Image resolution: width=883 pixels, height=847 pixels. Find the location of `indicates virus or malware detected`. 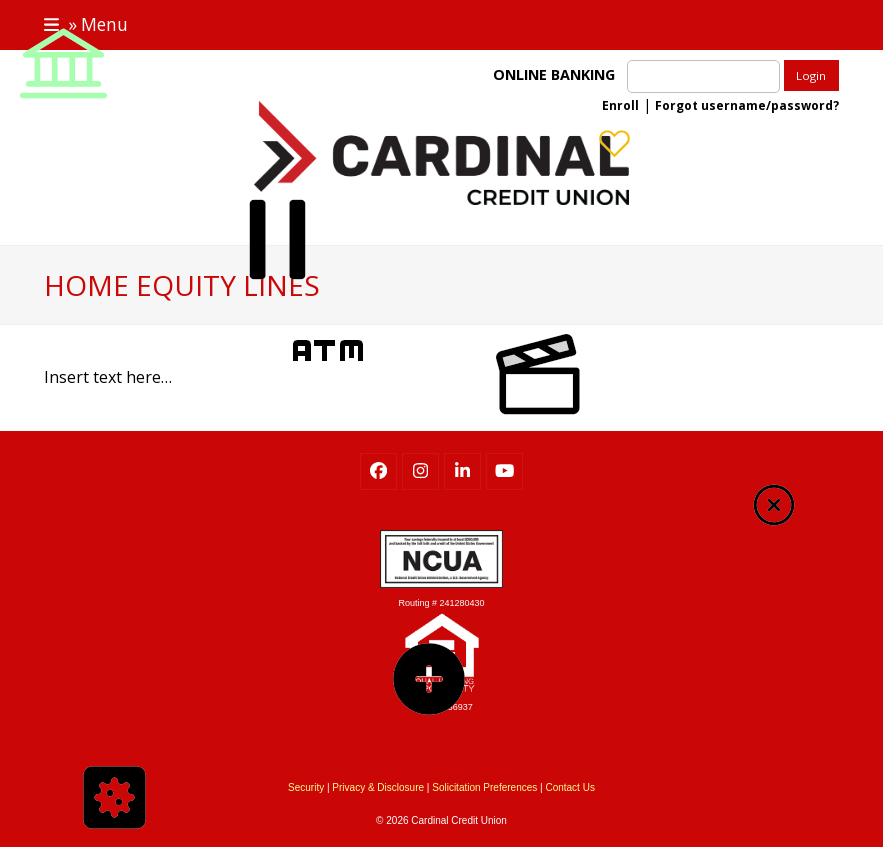

indicates virus or malware detected is located at coordinates (114, 797).